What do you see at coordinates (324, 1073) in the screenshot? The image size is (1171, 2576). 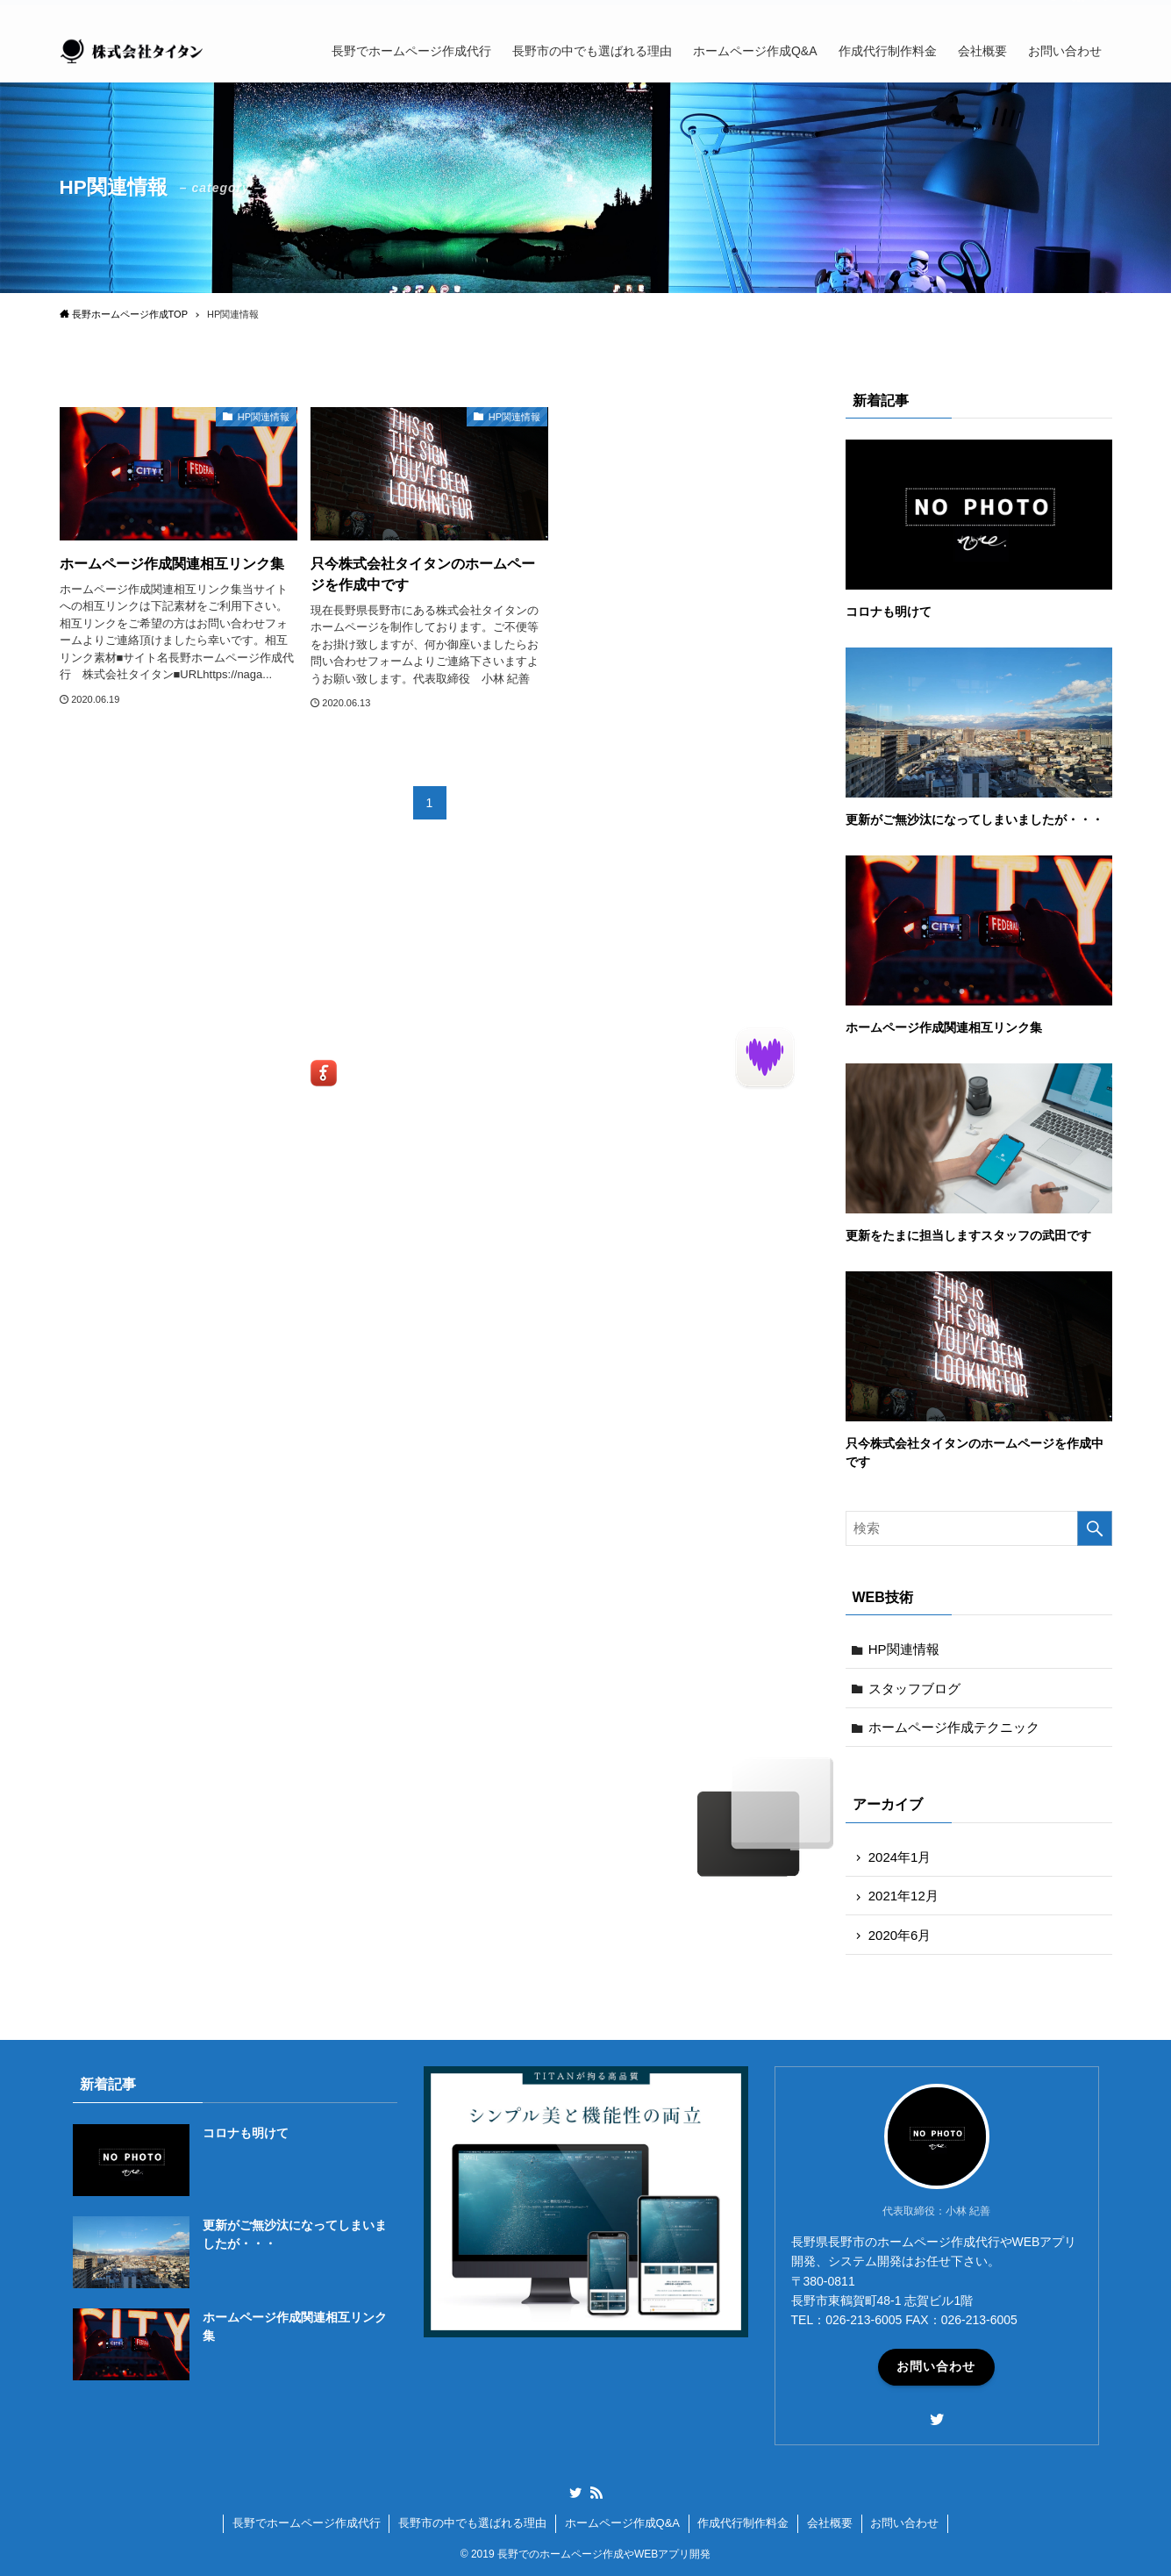 I see `open fritzing electronics design application` at bounding box center [324, 1073].